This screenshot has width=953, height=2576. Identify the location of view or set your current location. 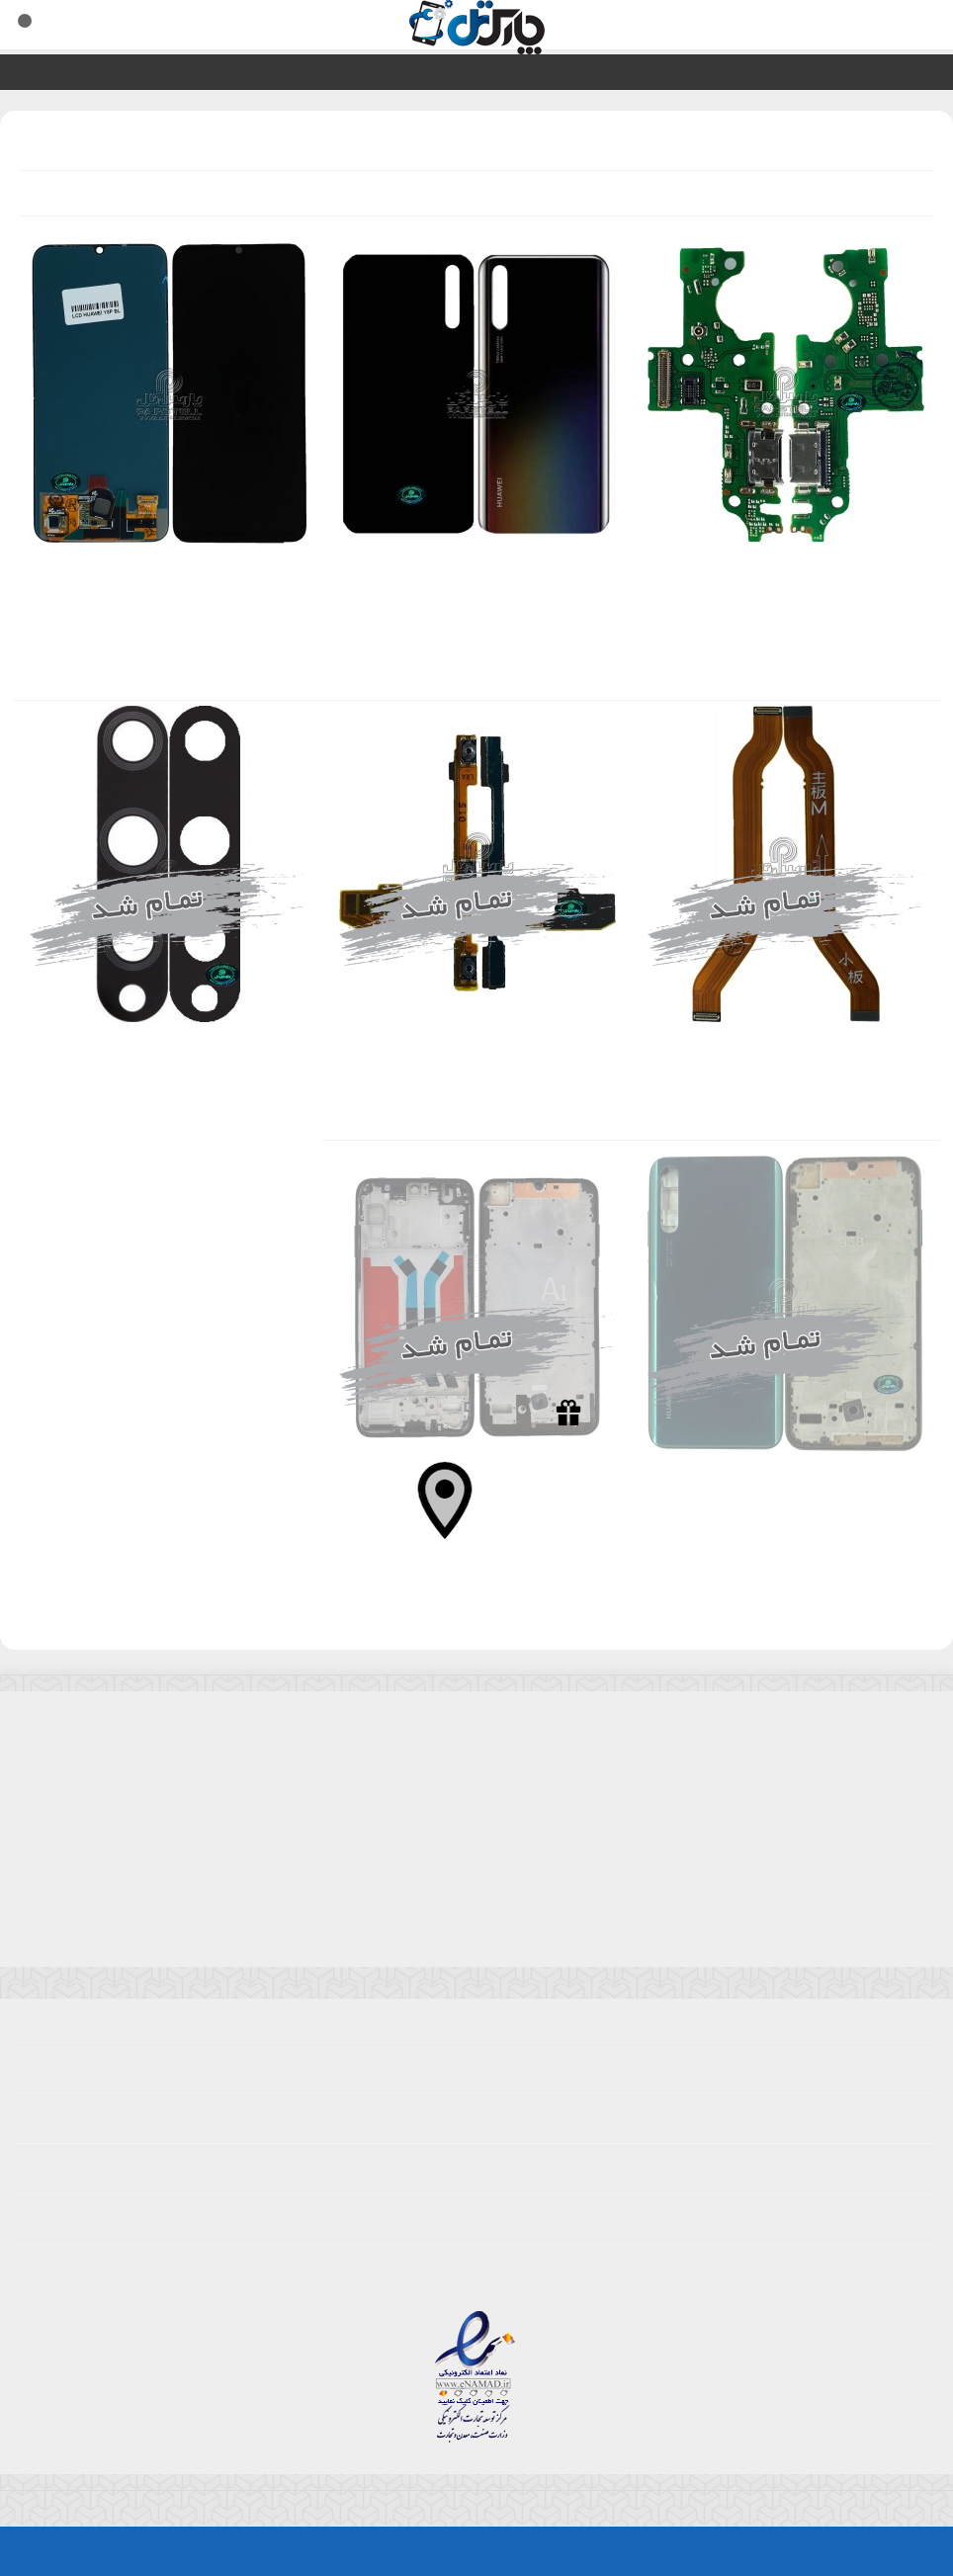
(445, 1501).